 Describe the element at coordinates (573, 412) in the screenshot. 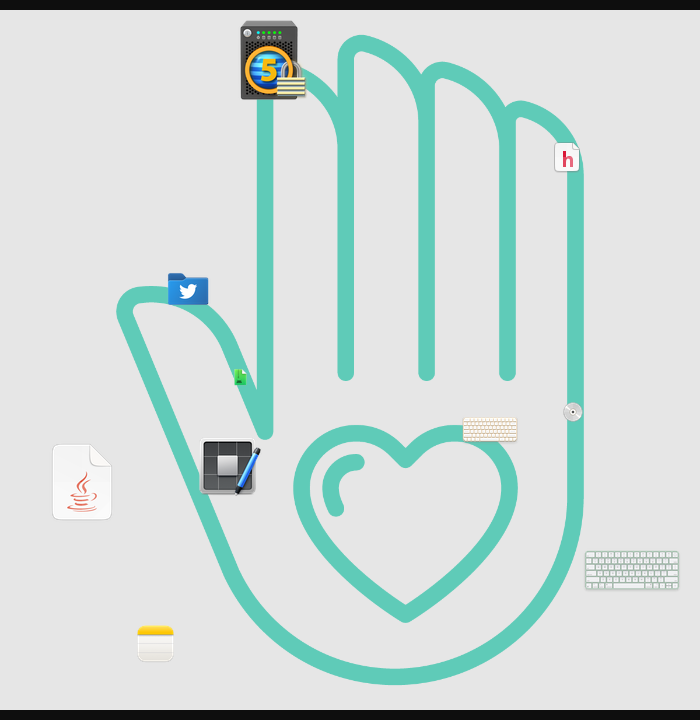

I see `indicates a blank CD-R disc ready for burning` at that location.